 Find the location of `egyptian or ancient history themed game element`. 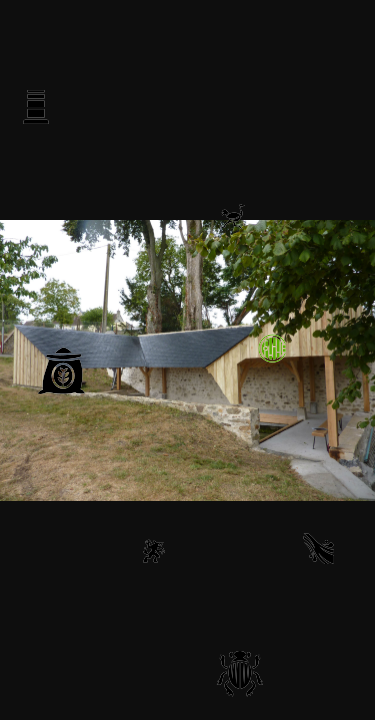

egyptian or ancient history themed game element is located at coordinates (240, 674).